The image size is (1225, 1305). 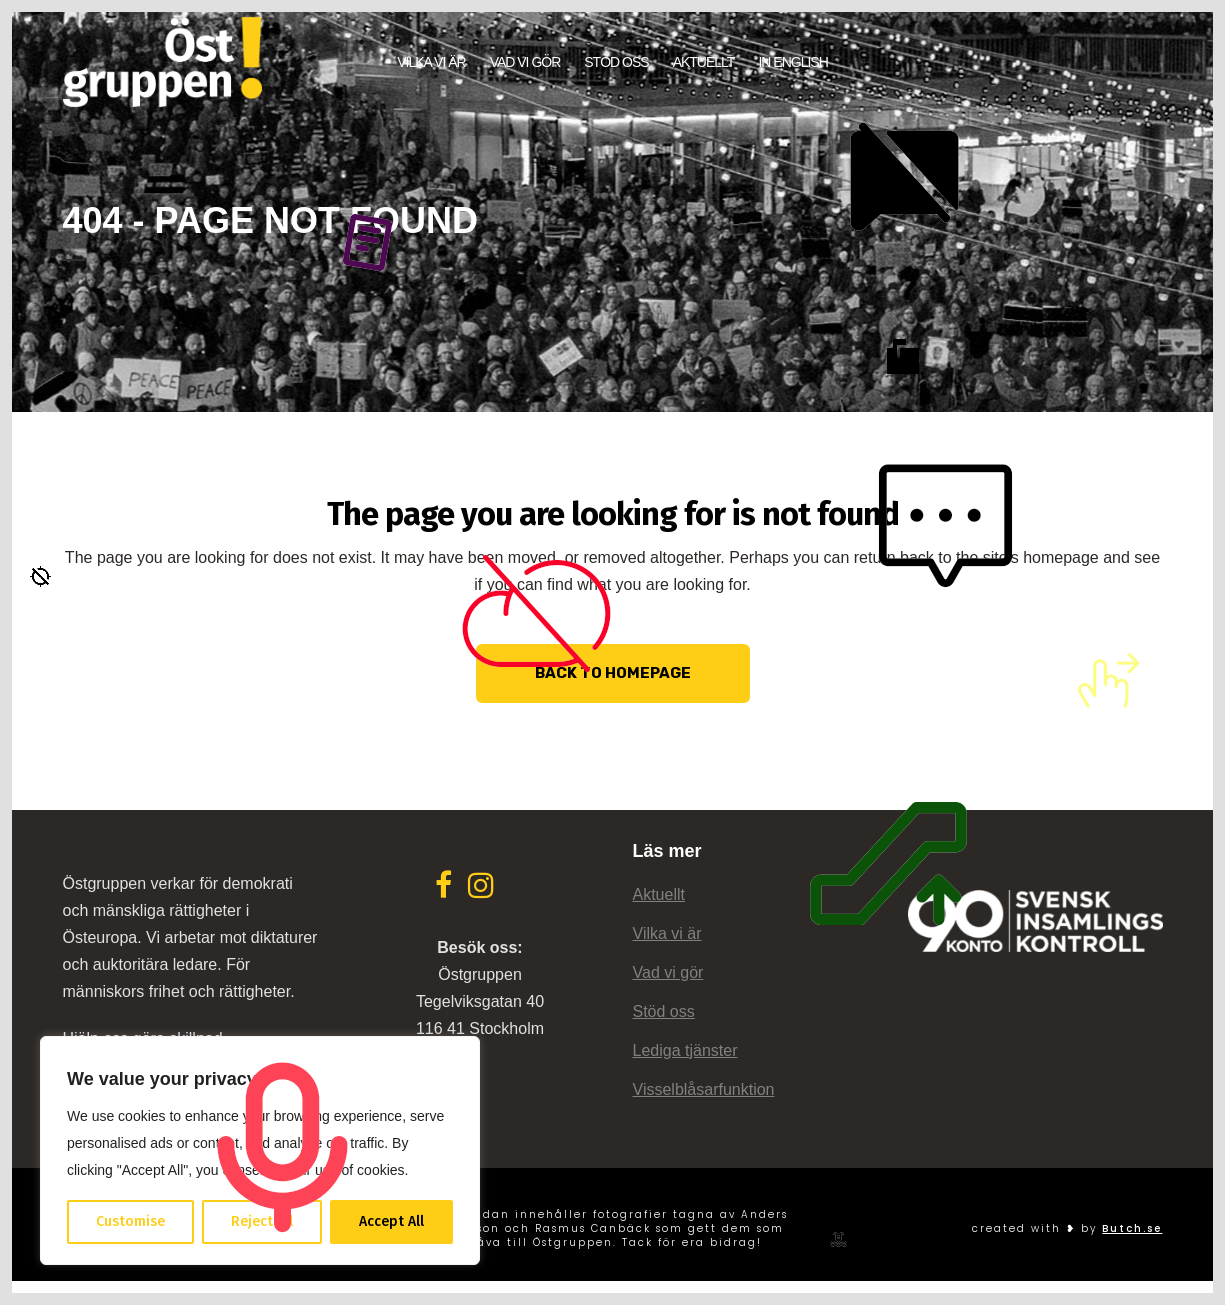 I want to click on view pool or swimming amenities, so click(x=838, y=1239).